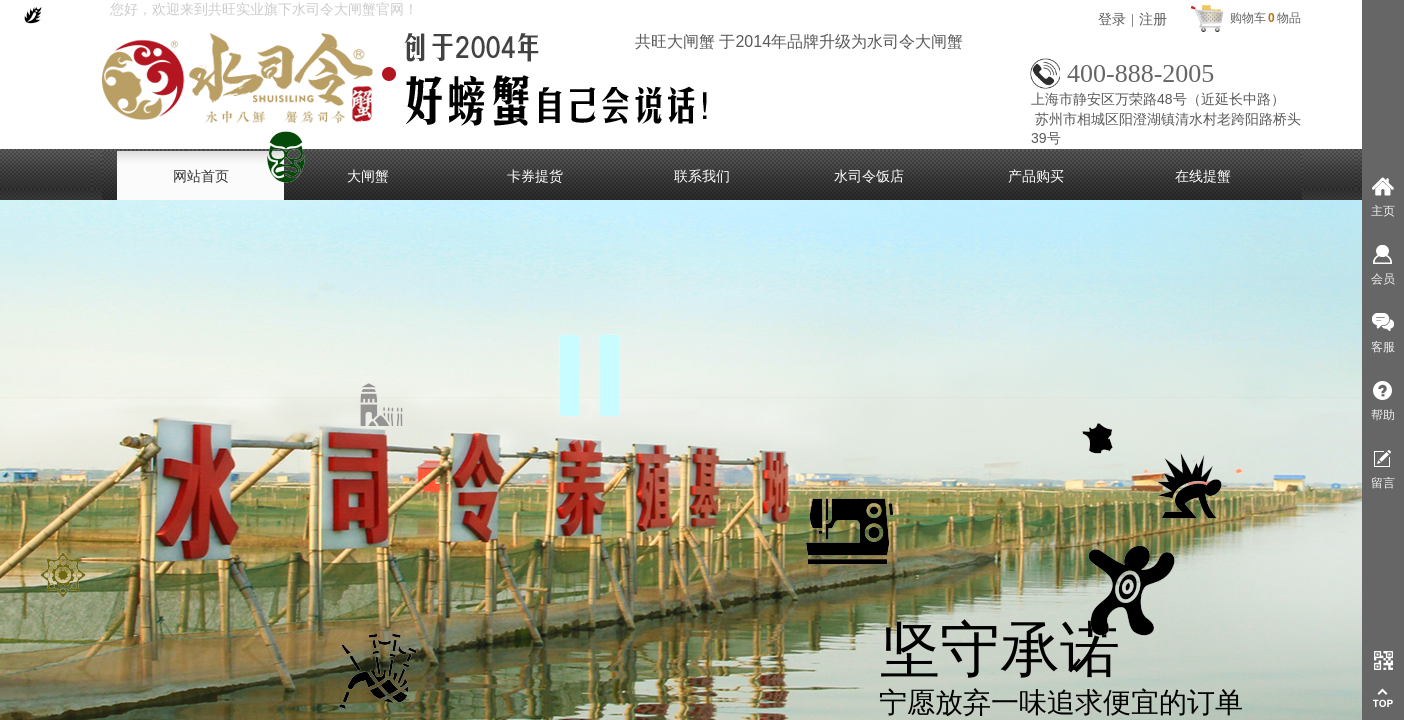 This screenshot has width=1404, height=720. I want to click on select pimiento or pepper ingredient, so click(33, 15).